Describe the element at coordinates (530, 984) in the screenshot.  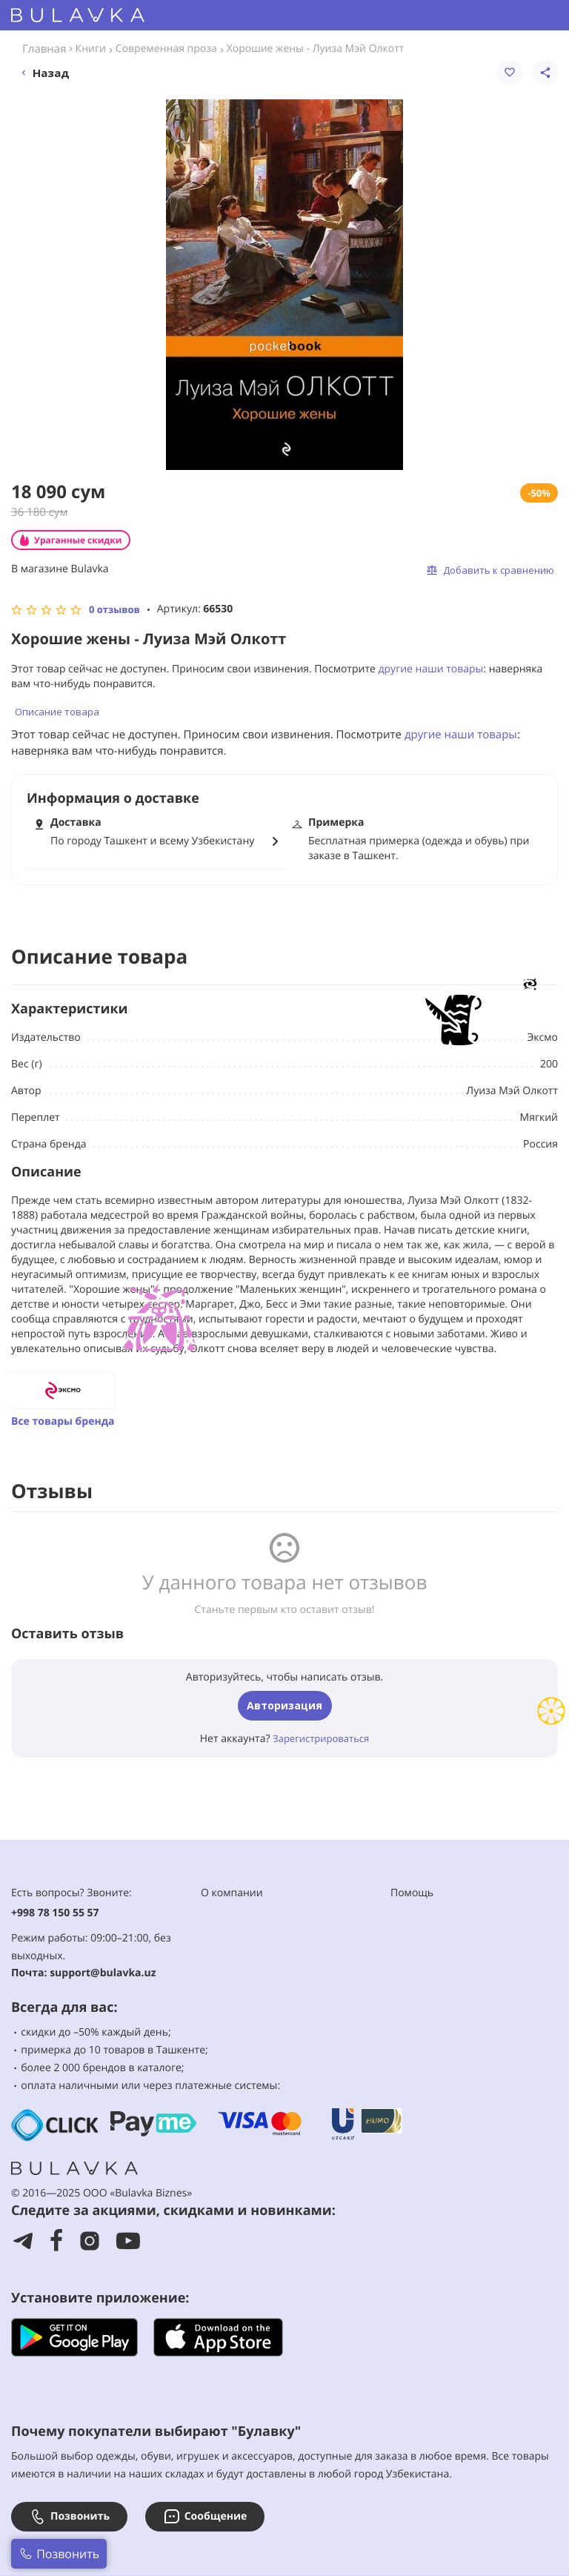
I see `activate special ability or power-up` at that location.